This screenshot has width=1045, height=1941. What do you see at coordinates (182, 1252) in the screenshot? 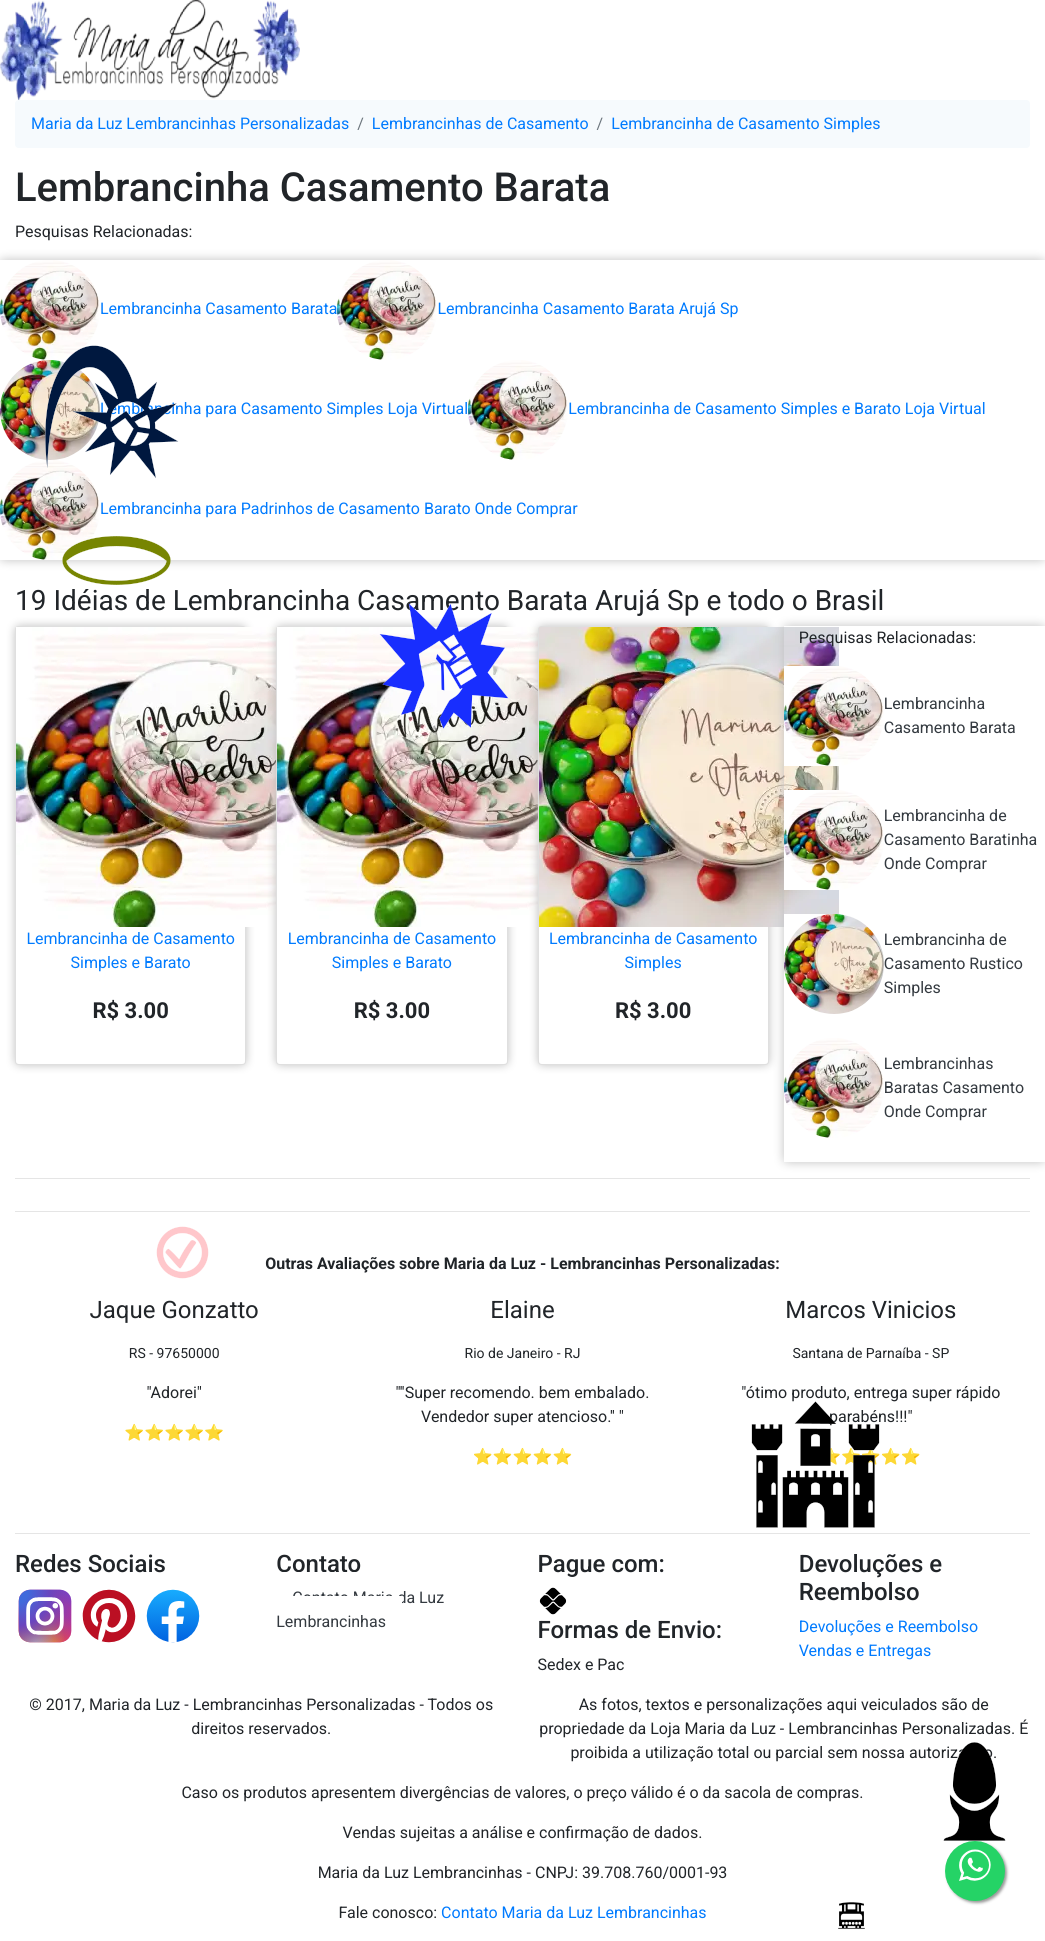
I see `indicates a confirmed or completed action` at bounding box center [182, 1252].